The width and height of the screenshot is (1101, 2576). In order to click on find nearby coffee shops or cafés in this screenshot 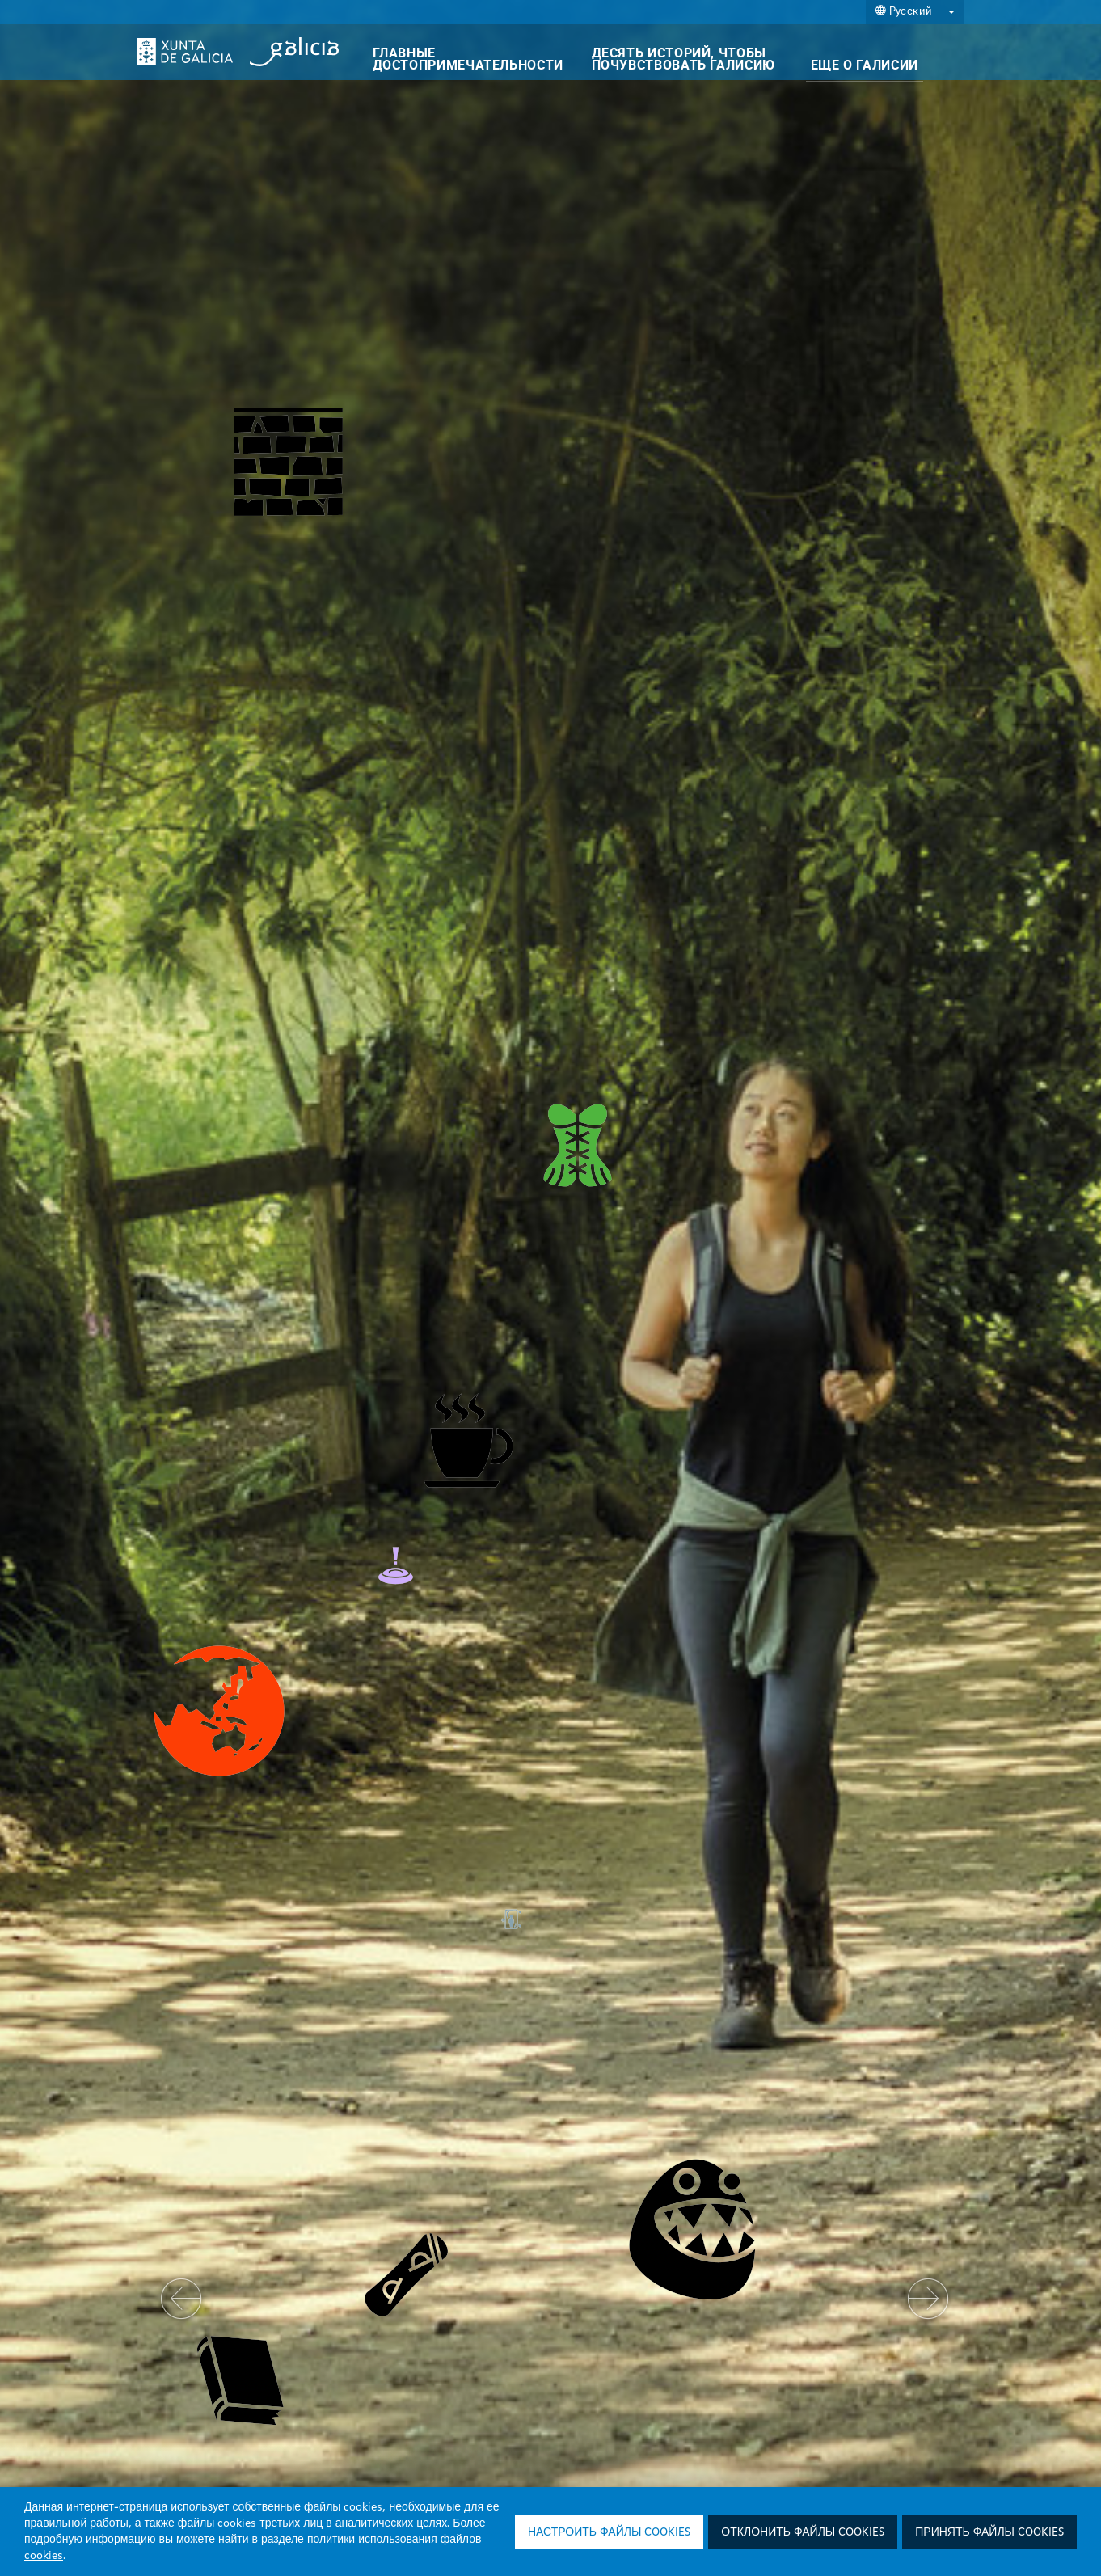, I will do `click(468, 1439)`.